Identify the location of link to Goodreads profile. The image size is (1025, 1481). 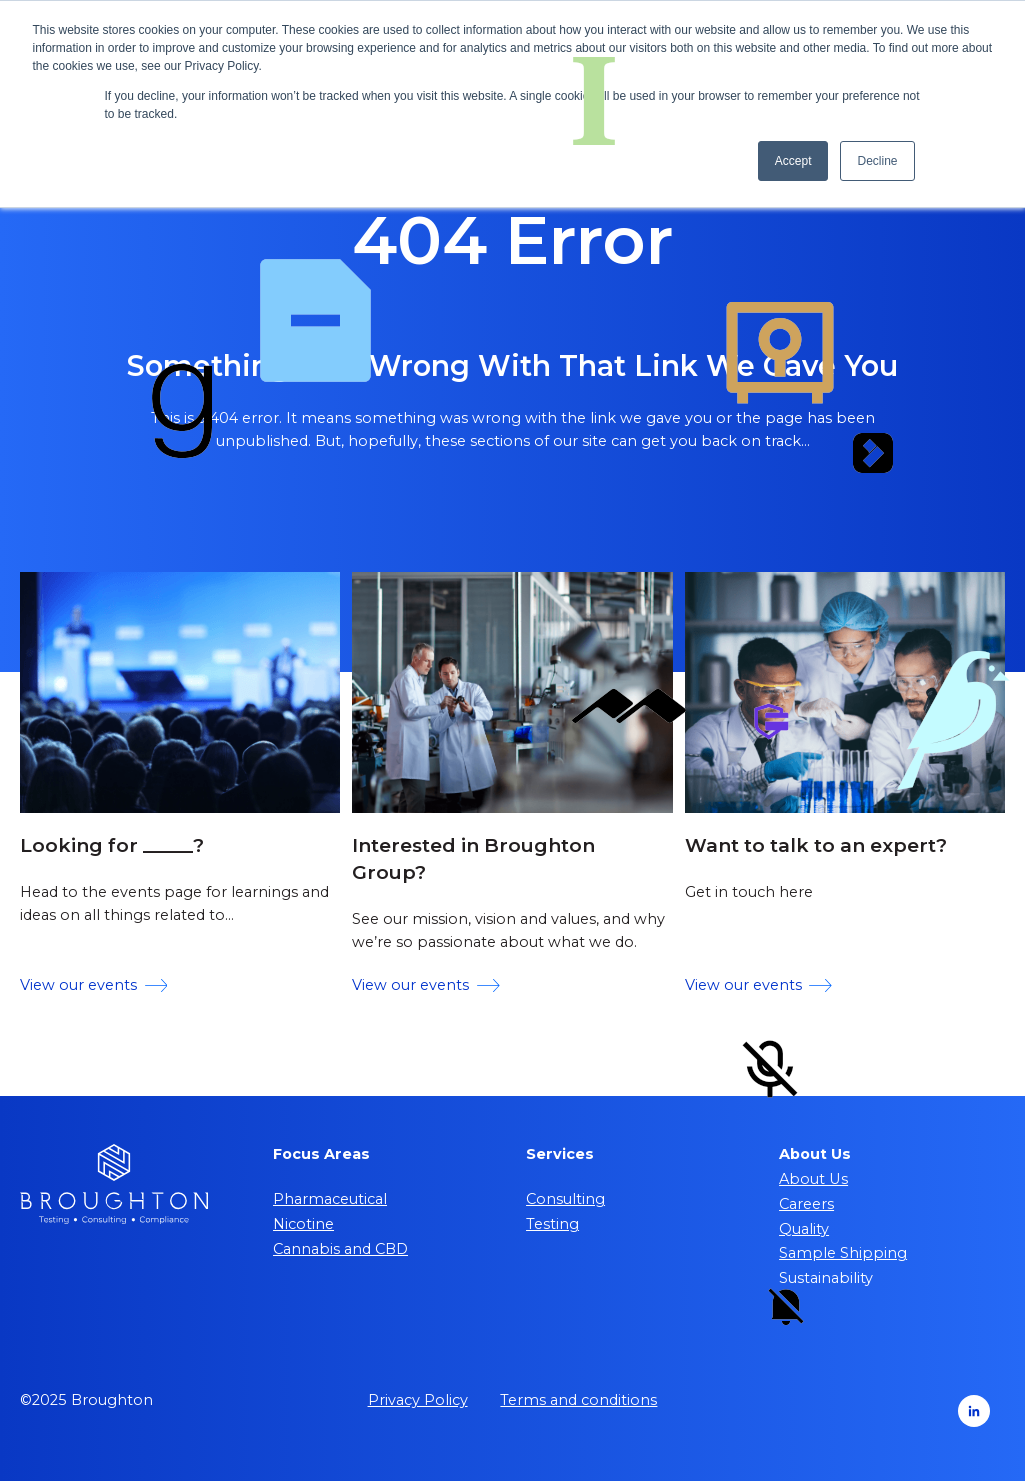
(182, 411).